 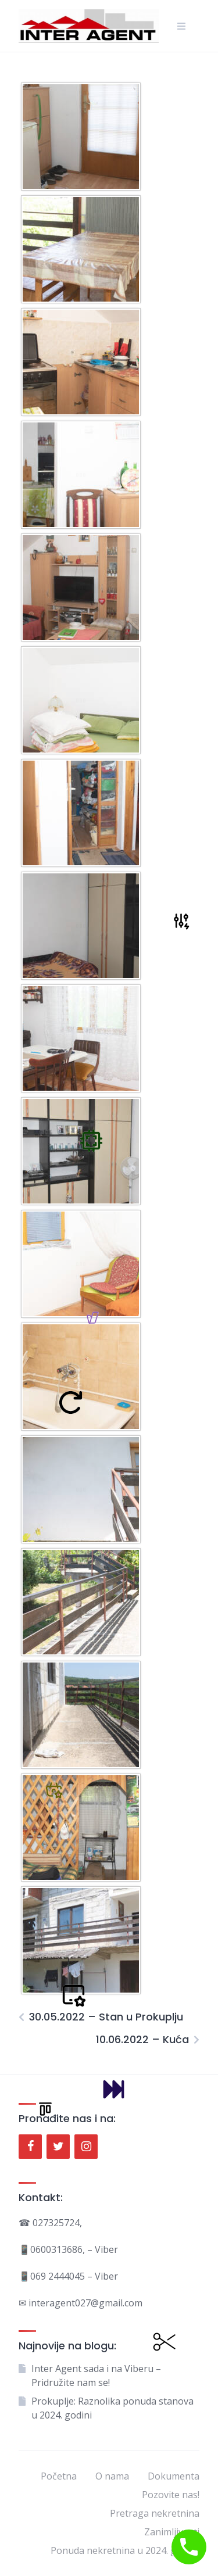 What do you see at coordinates (164, 2342) in the screenshot?
I see `cut selected content` at bounding box center [164, 2342].